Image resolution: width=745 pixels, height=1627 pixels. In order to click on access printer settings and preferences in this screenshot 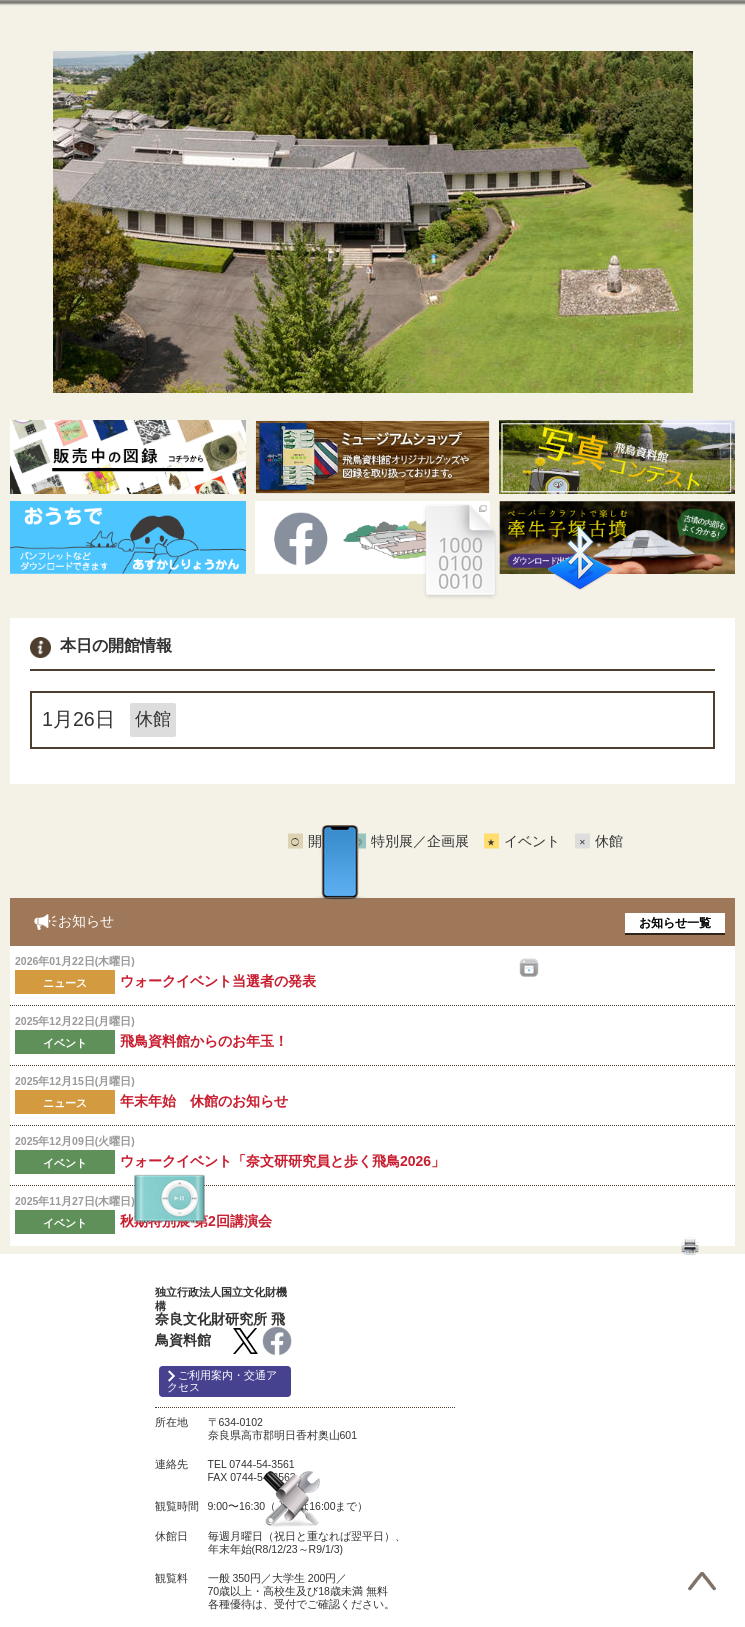, I will do `click(690, 1246)`.